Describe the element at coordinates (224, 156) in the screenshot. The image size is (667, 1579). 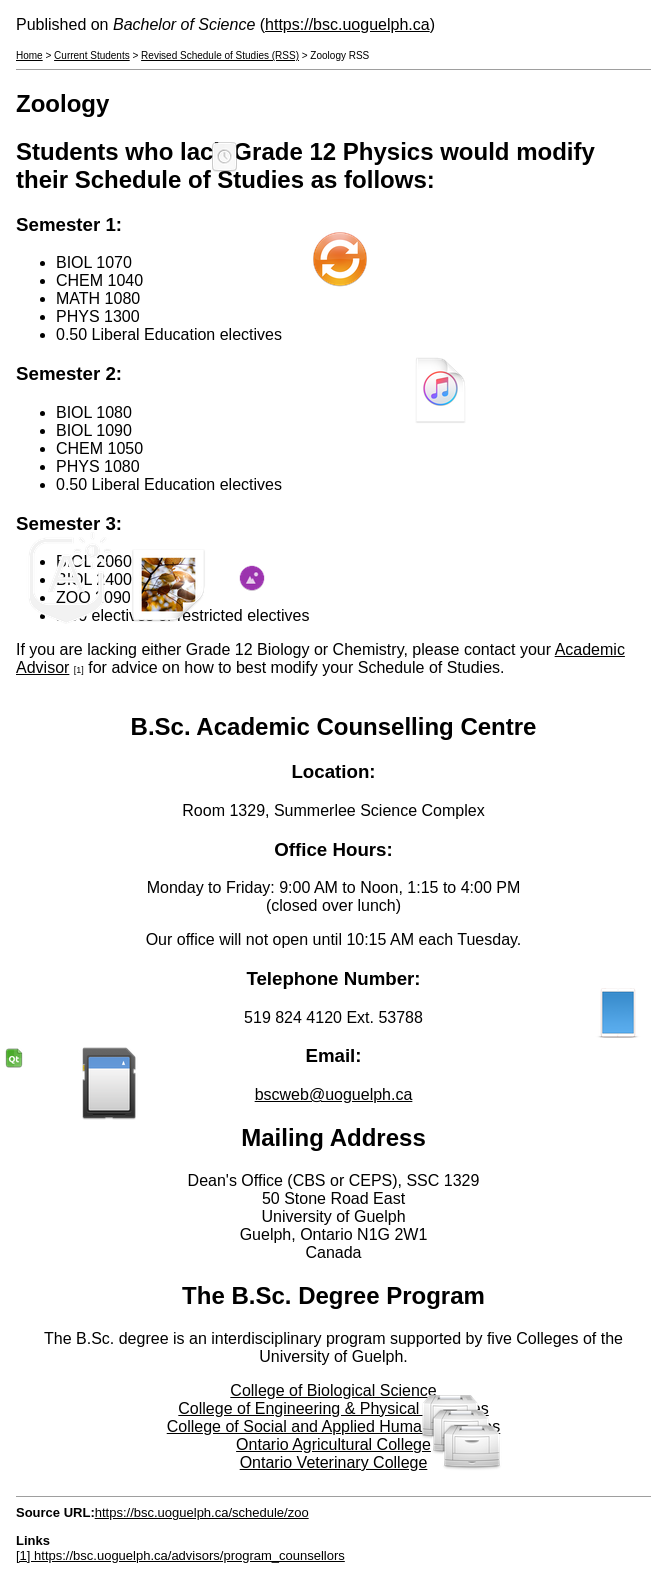
I see `image is currently loading` at that location.